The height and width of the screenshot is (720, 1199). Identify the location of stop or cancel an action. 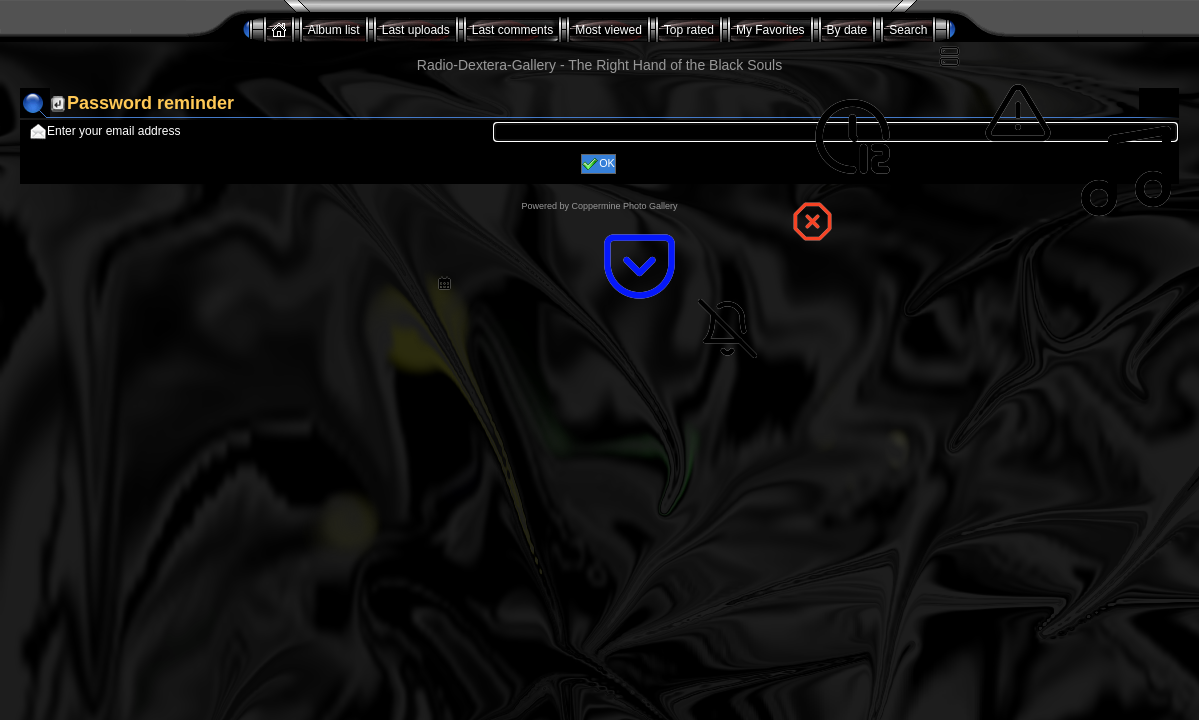
(812, 221).